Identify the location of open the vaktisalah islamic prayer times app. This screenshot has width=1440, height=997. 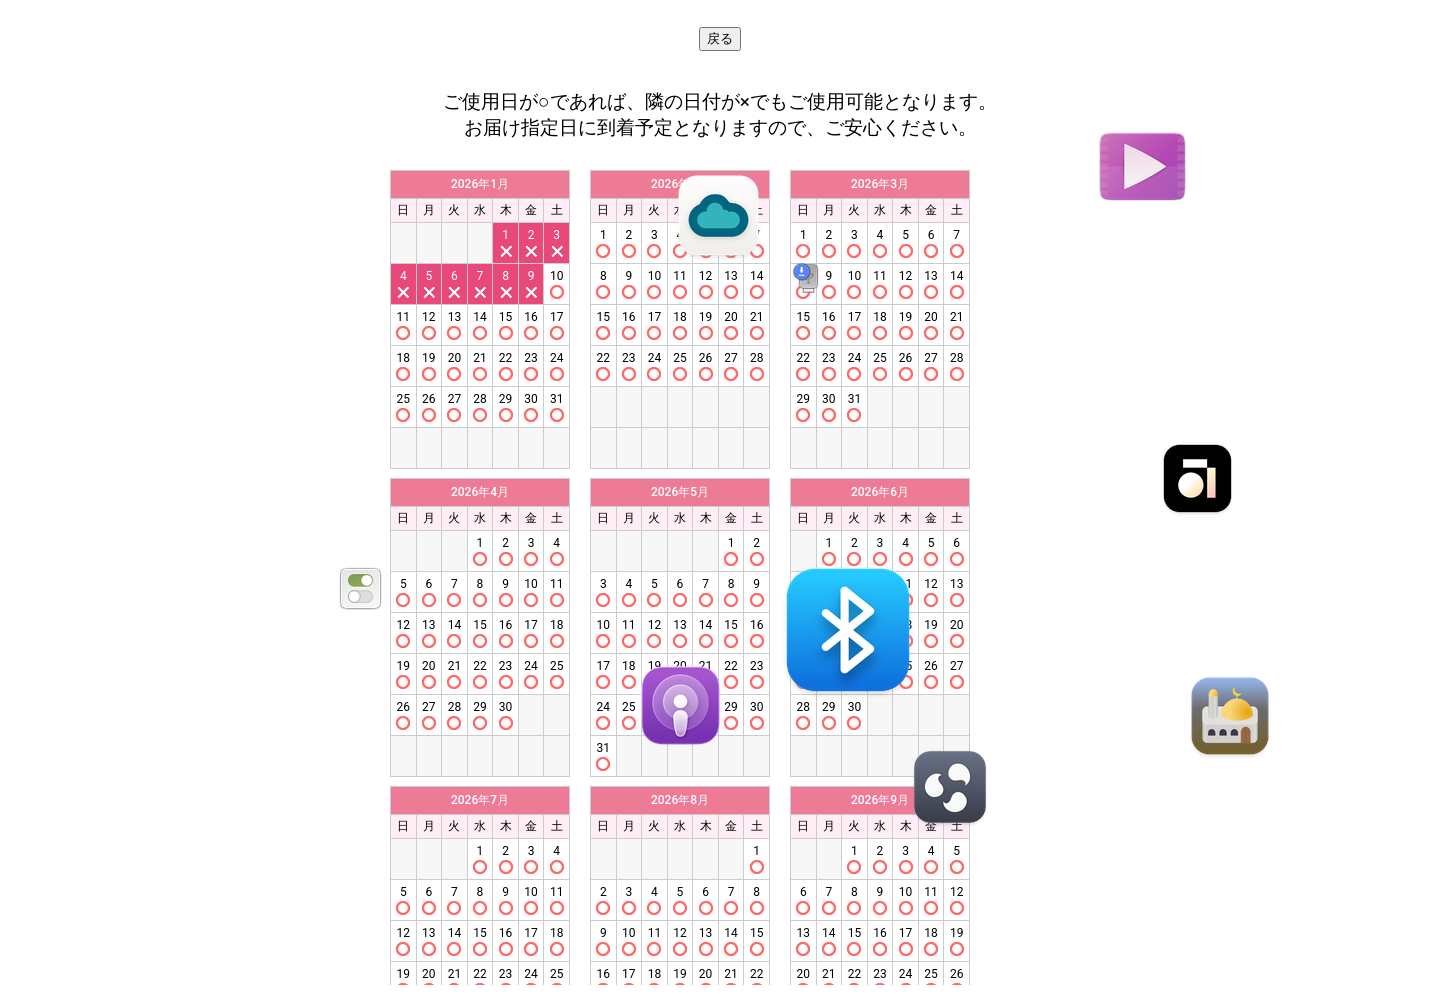
(1230, 716).